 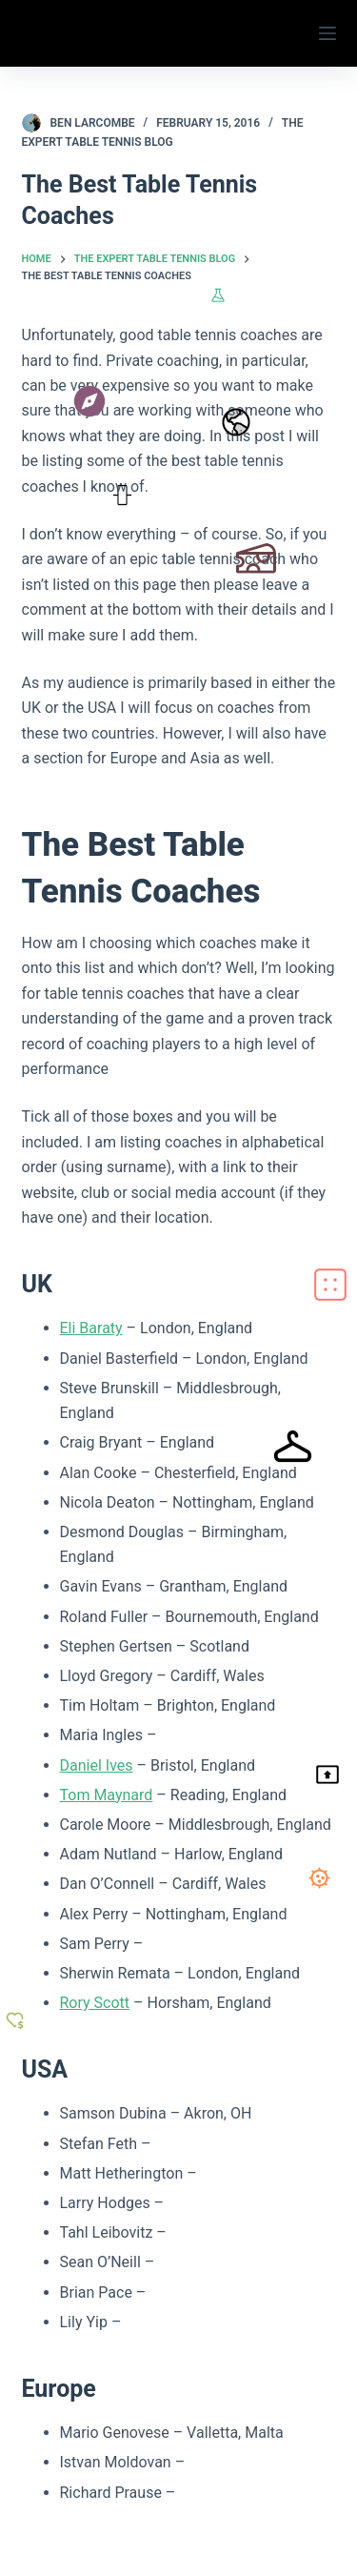 I want to click on access navigation or direction features, so click(x=89, y=401).